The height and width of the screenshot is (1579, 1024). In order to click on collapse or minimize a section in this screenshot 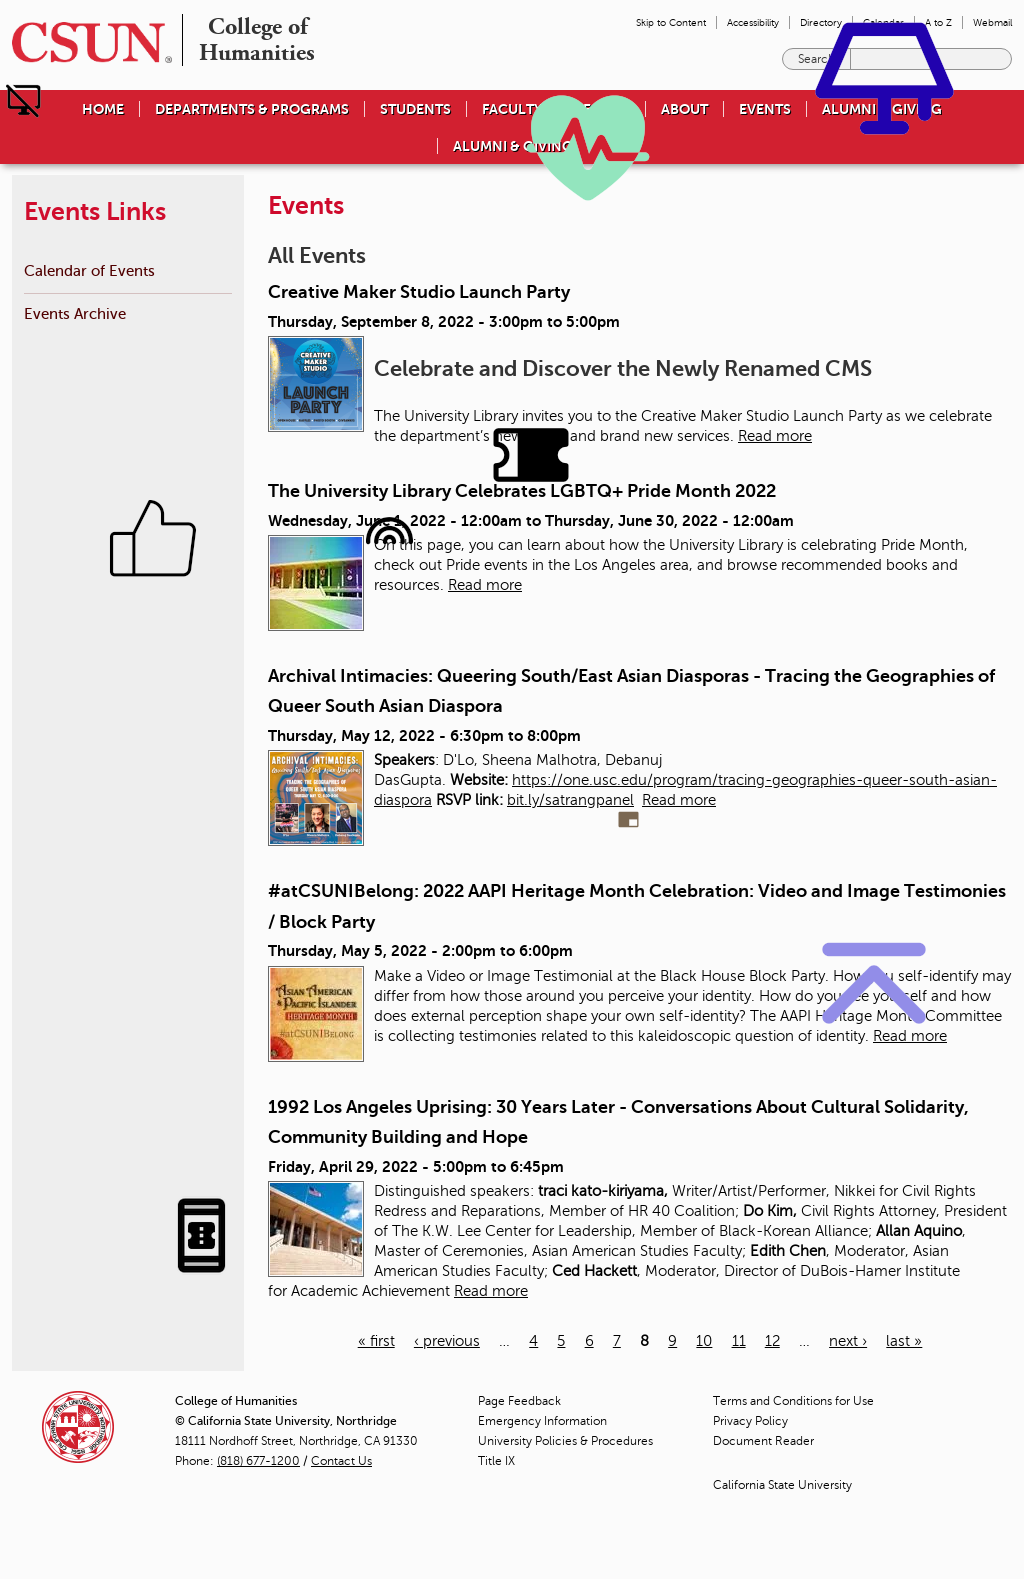, I will do `click(874, 981)`.